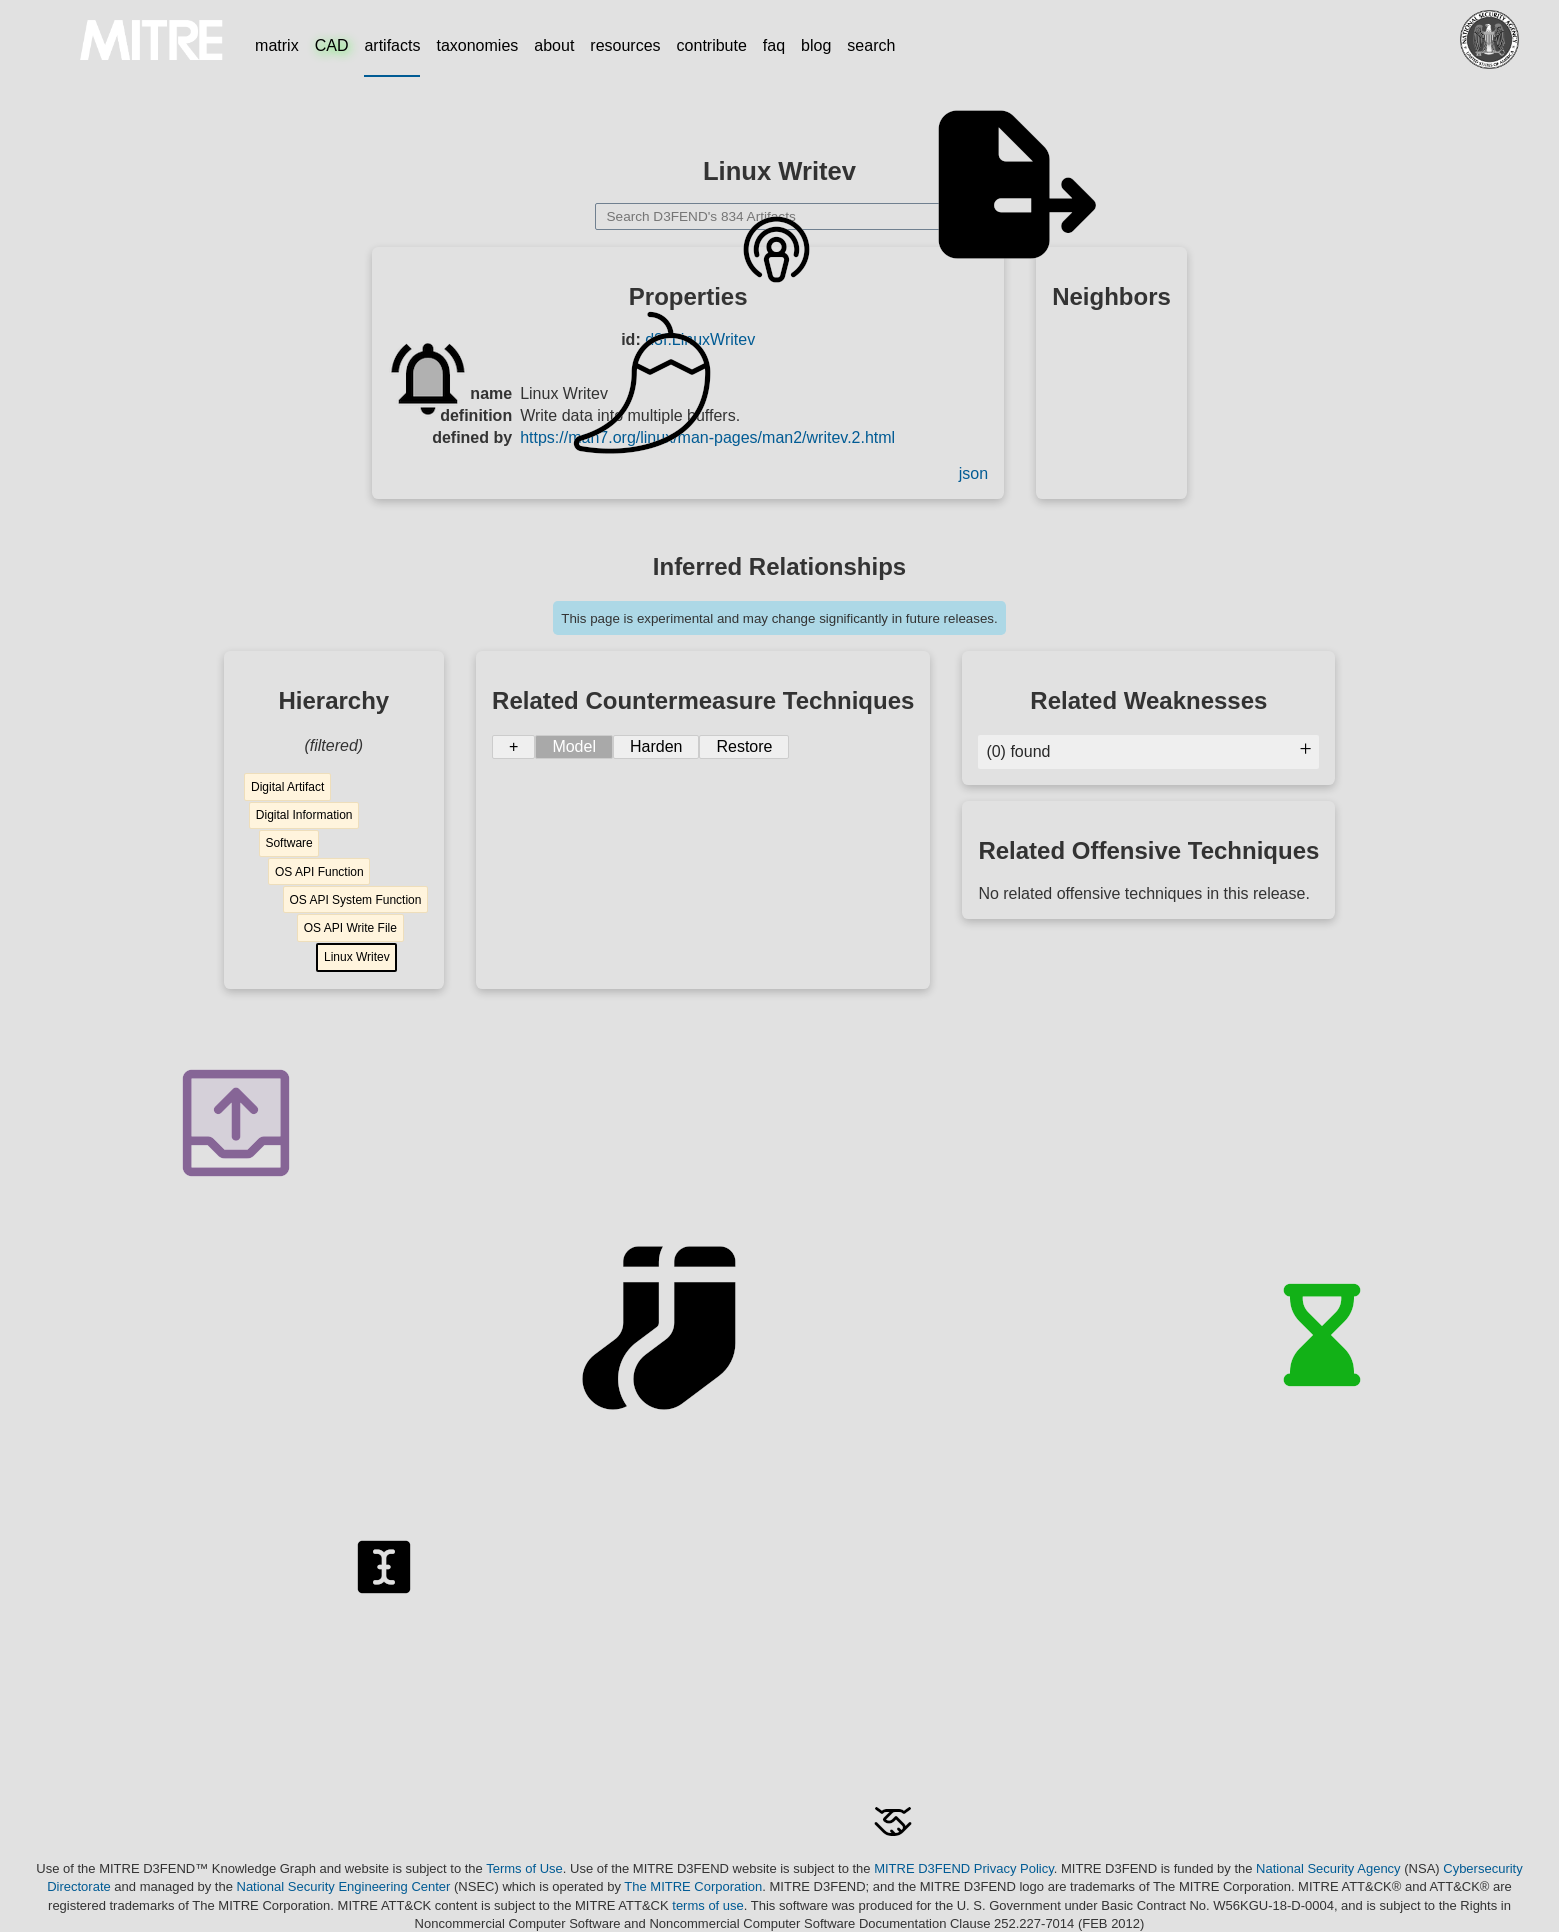  What do you see at coordinates (236, 1123) in the screenshot?
I see `upload a file from your device` at bounding box center [236, 1123].